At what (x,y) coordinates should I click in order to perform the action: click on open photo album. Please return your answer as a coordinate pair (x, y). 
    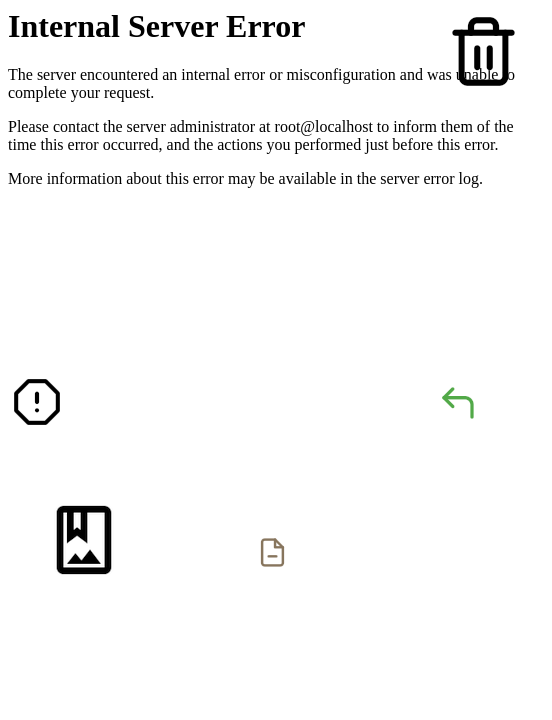
    Looking at the image, I should click on (84, 540).